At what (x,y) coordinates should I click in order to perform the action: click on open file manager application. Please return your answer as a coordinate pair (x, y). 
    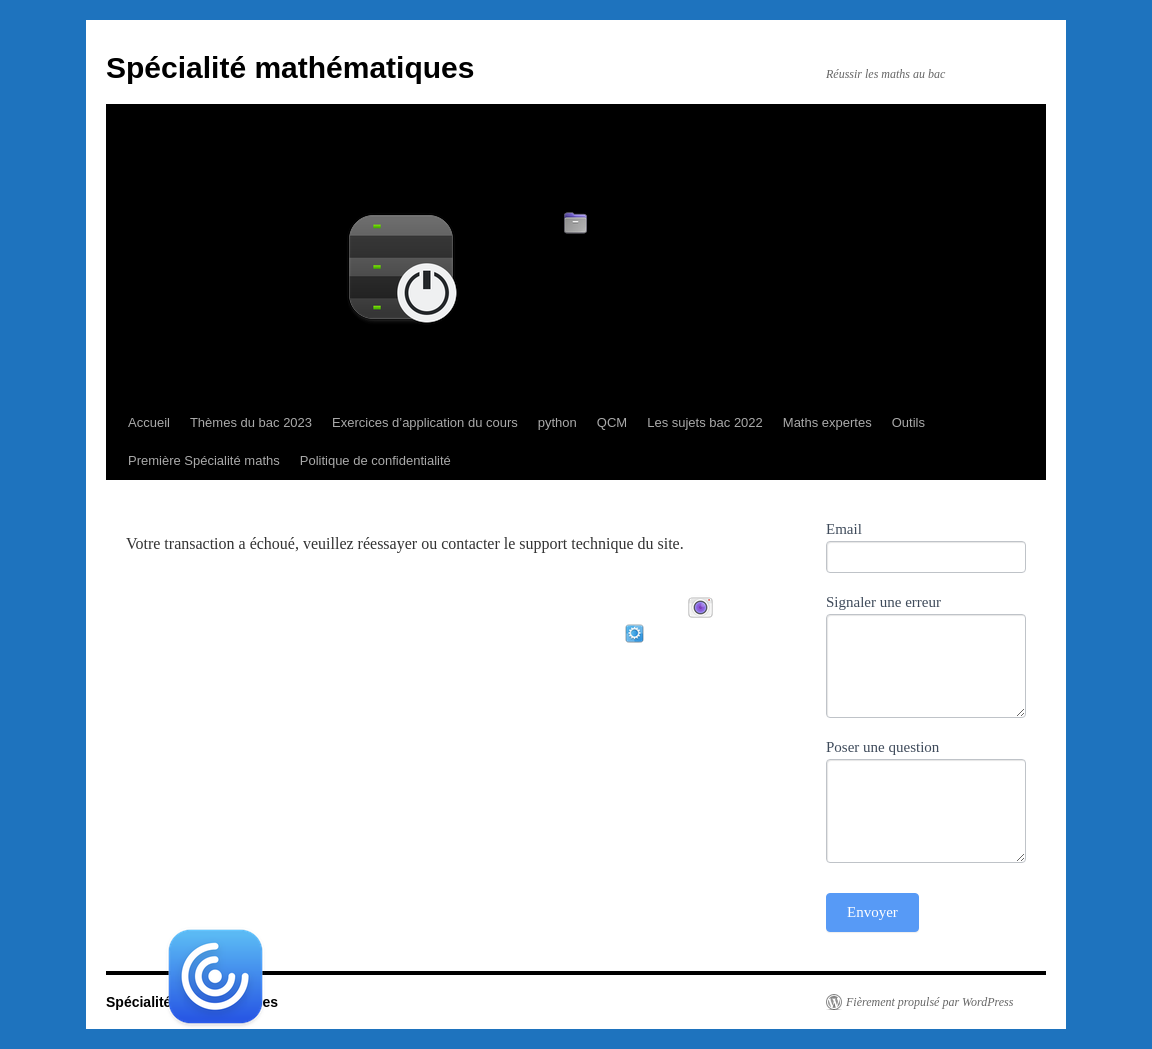
    Looking at the image, I should click on (575, 222).